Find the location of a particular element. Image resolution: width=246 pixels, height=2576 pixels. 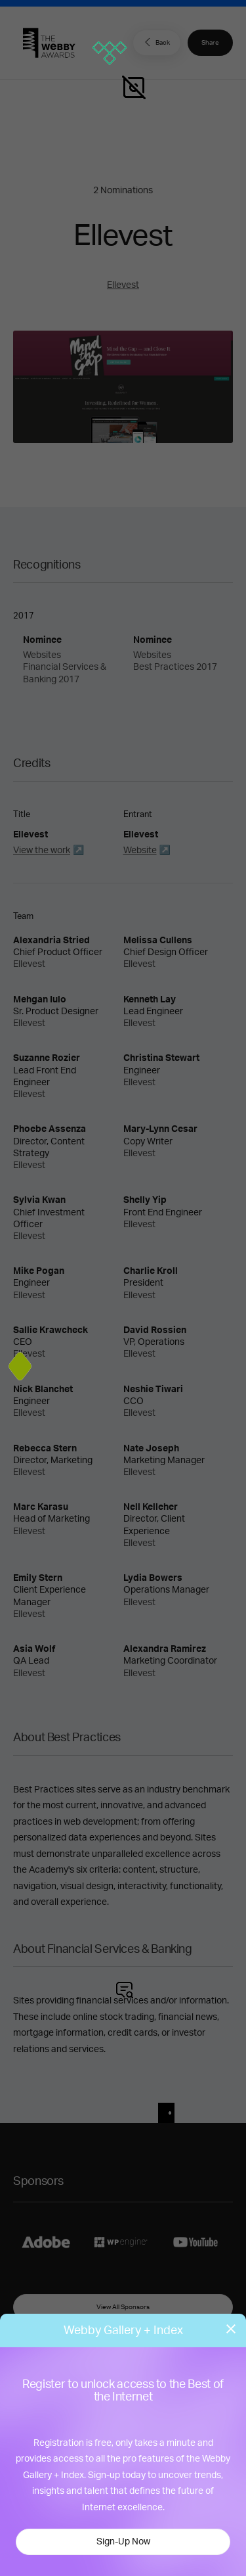

disable mask or overlay effect is located at coordinates (134, 87).